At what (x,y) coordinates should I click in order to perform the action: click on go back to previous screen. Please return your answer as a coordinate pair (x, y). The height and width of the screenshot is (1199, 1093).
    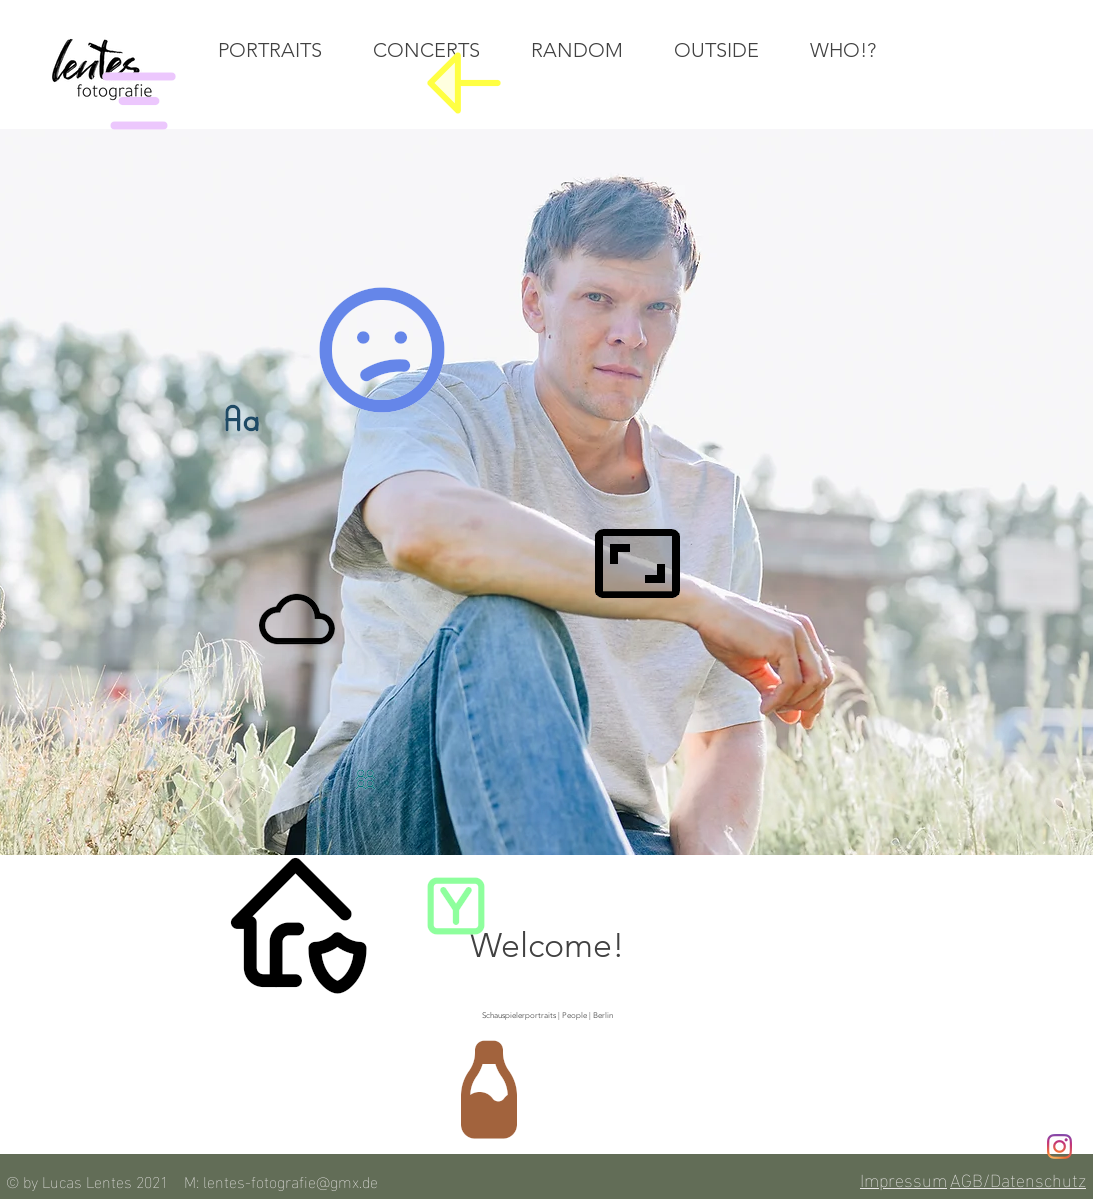
    Looking at the image, I should click on (464, 83).